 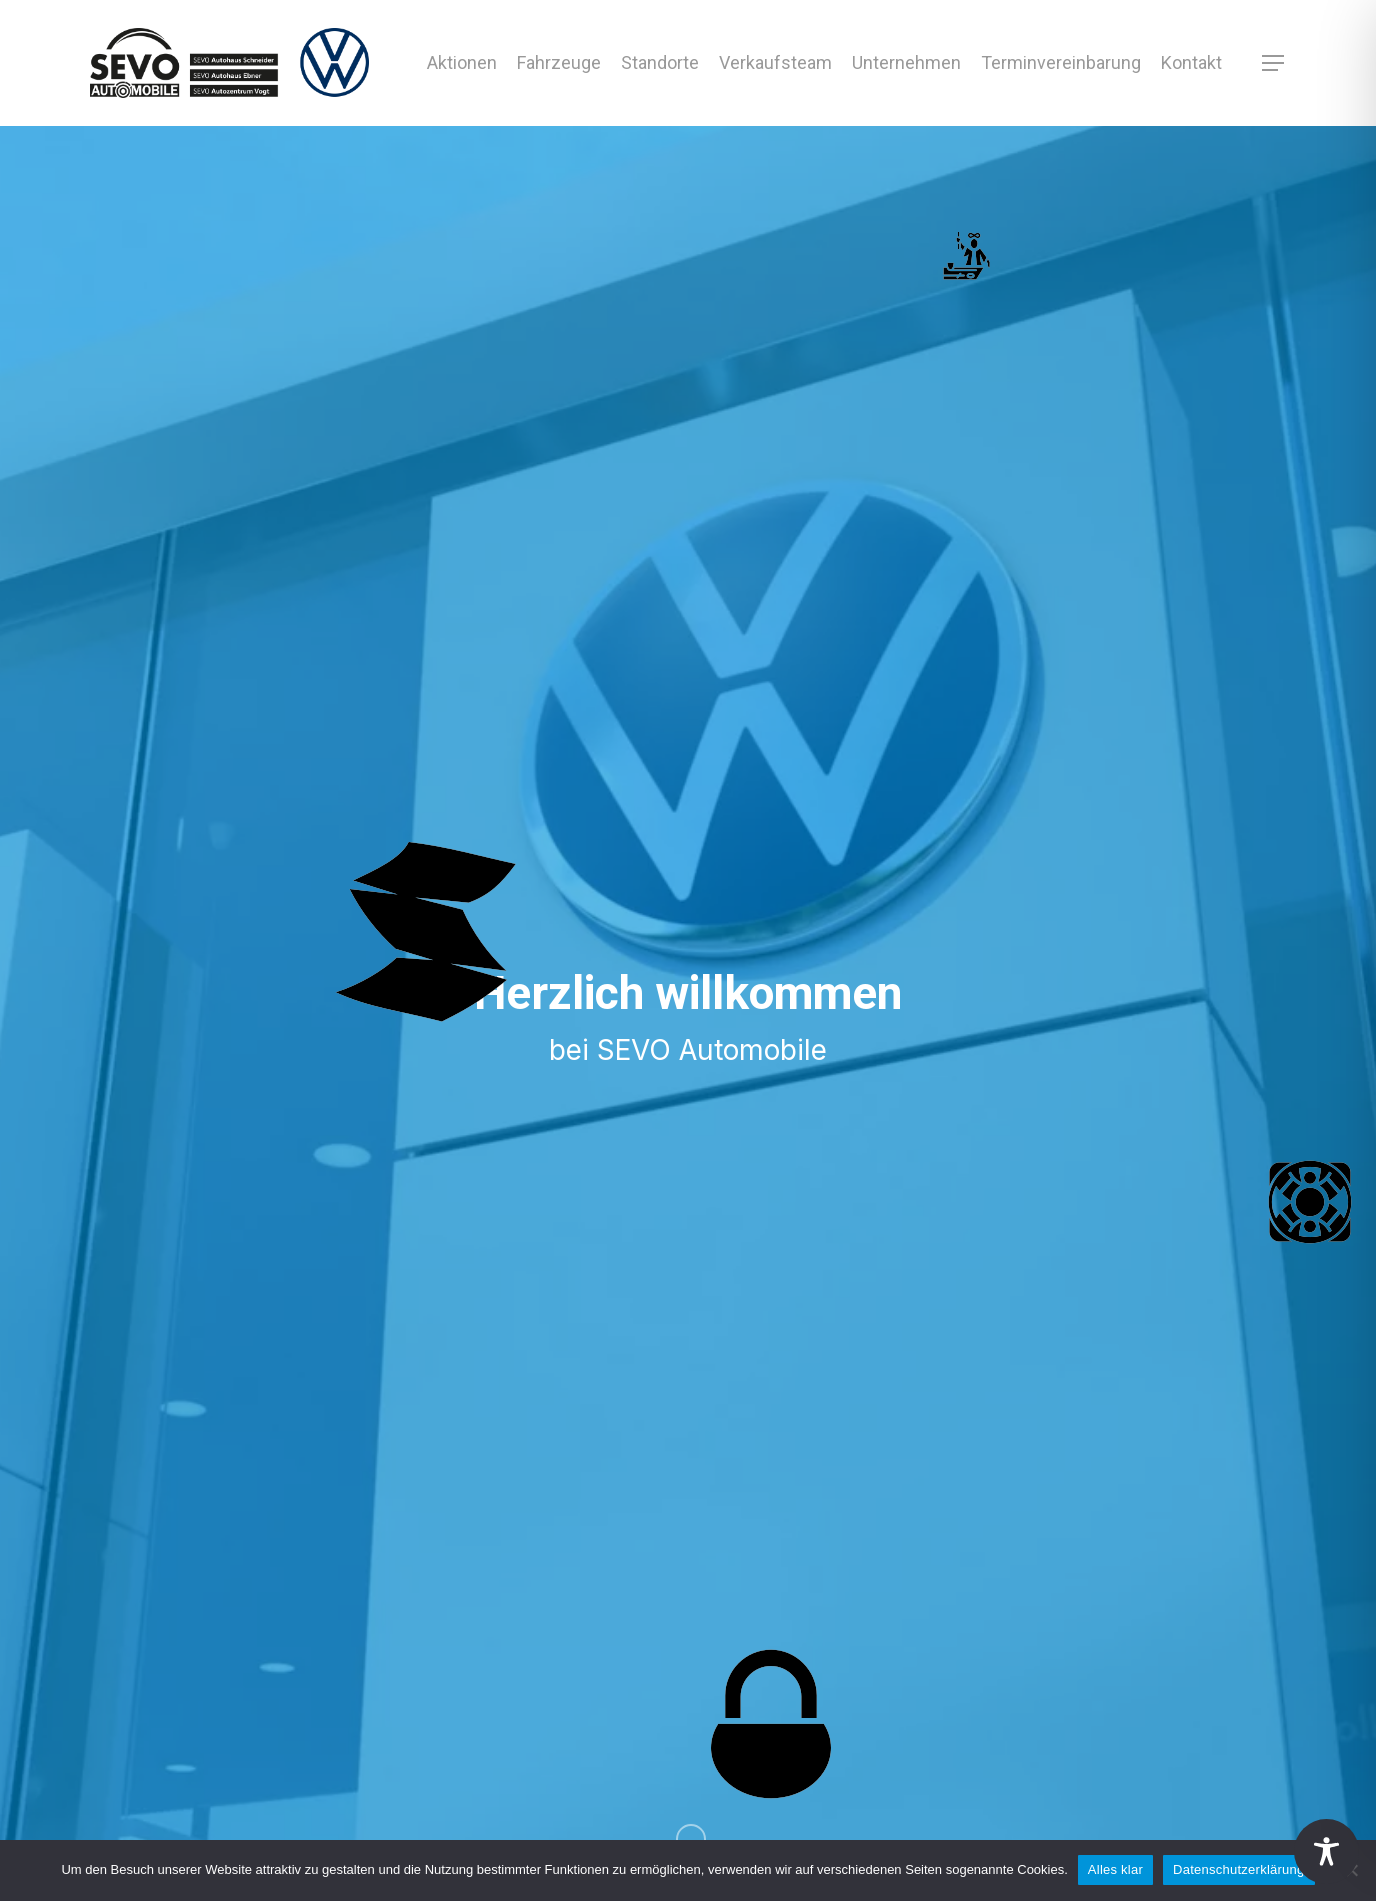 I want to click on view document or note, so click(x=426, y=932).